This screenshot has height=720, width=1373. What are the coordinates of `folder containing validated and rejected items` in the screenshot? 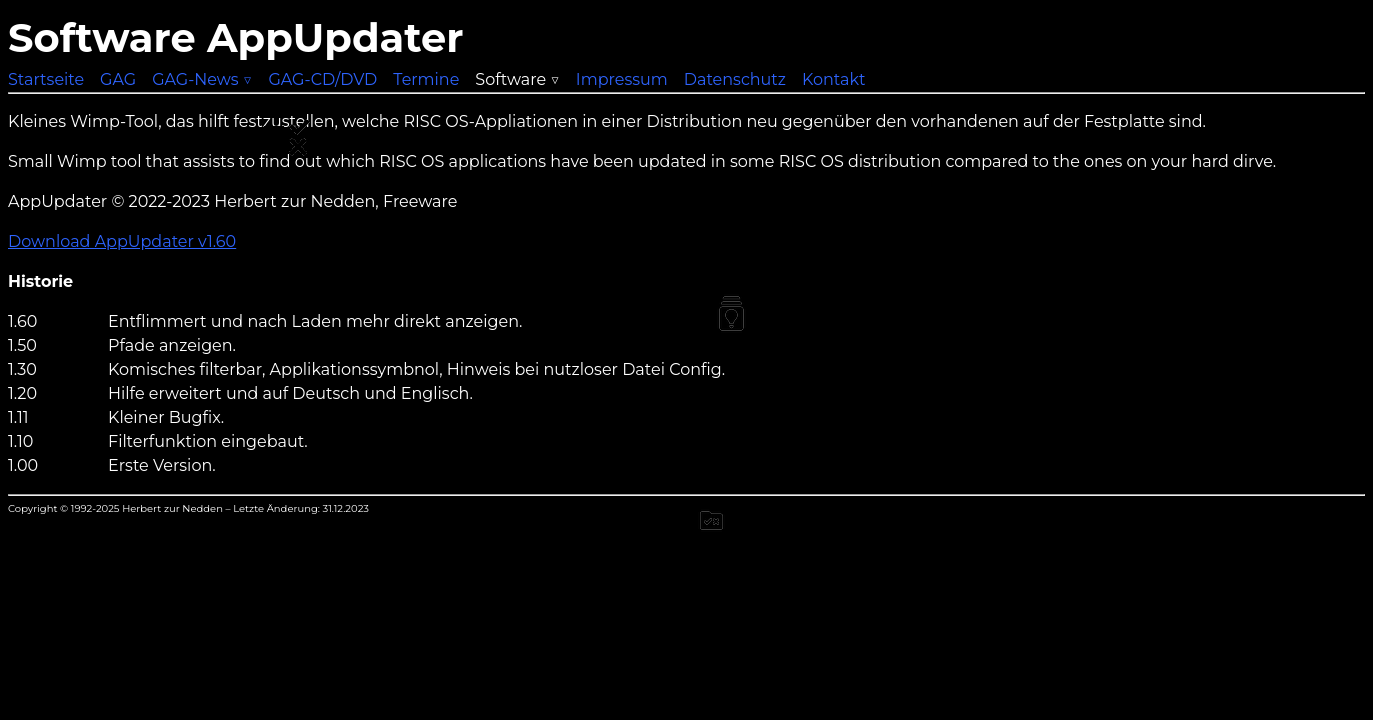 It's located at (711, 520).